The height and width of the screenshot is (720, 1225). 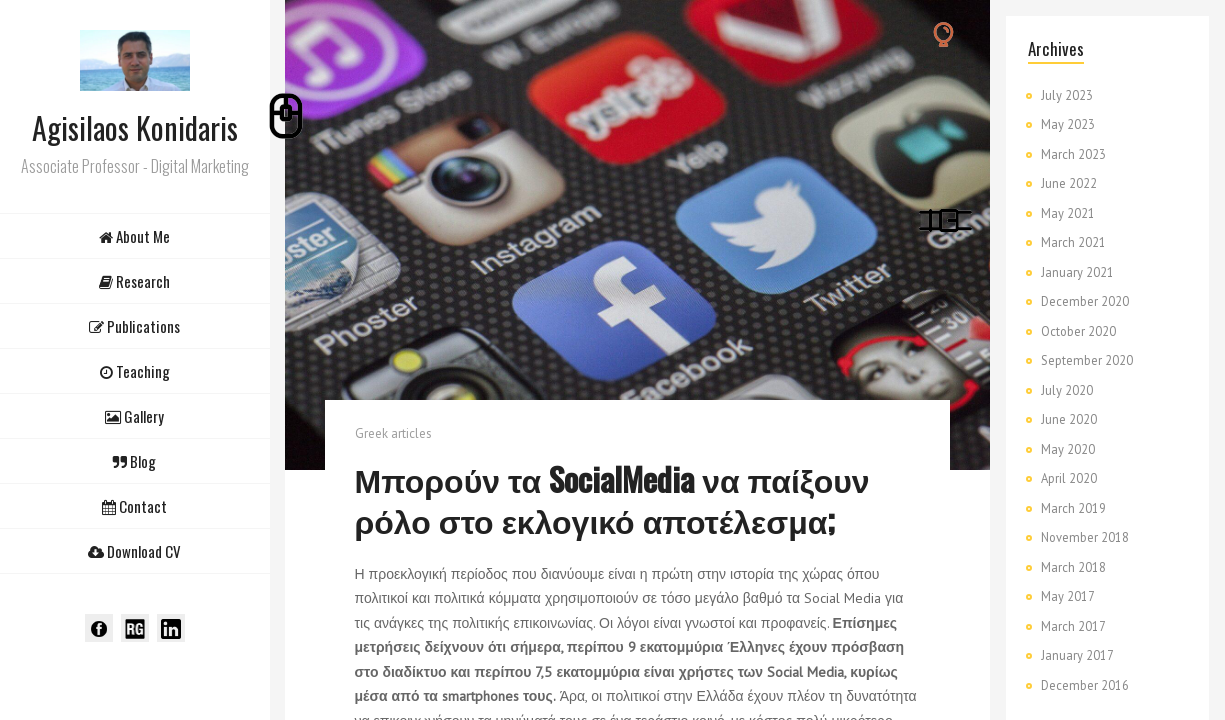 I want to click on access clothing or accessory settings, so click(x=945, y=220).